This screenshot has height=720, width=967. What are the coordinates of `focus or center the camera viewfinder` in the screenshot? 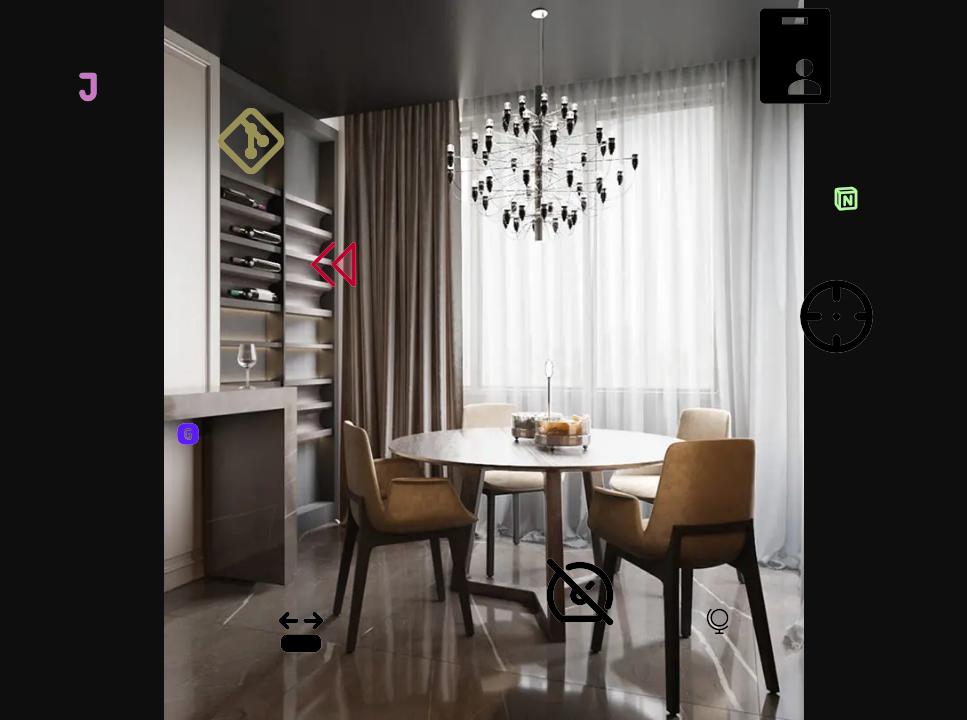 It's located at (836, 316).